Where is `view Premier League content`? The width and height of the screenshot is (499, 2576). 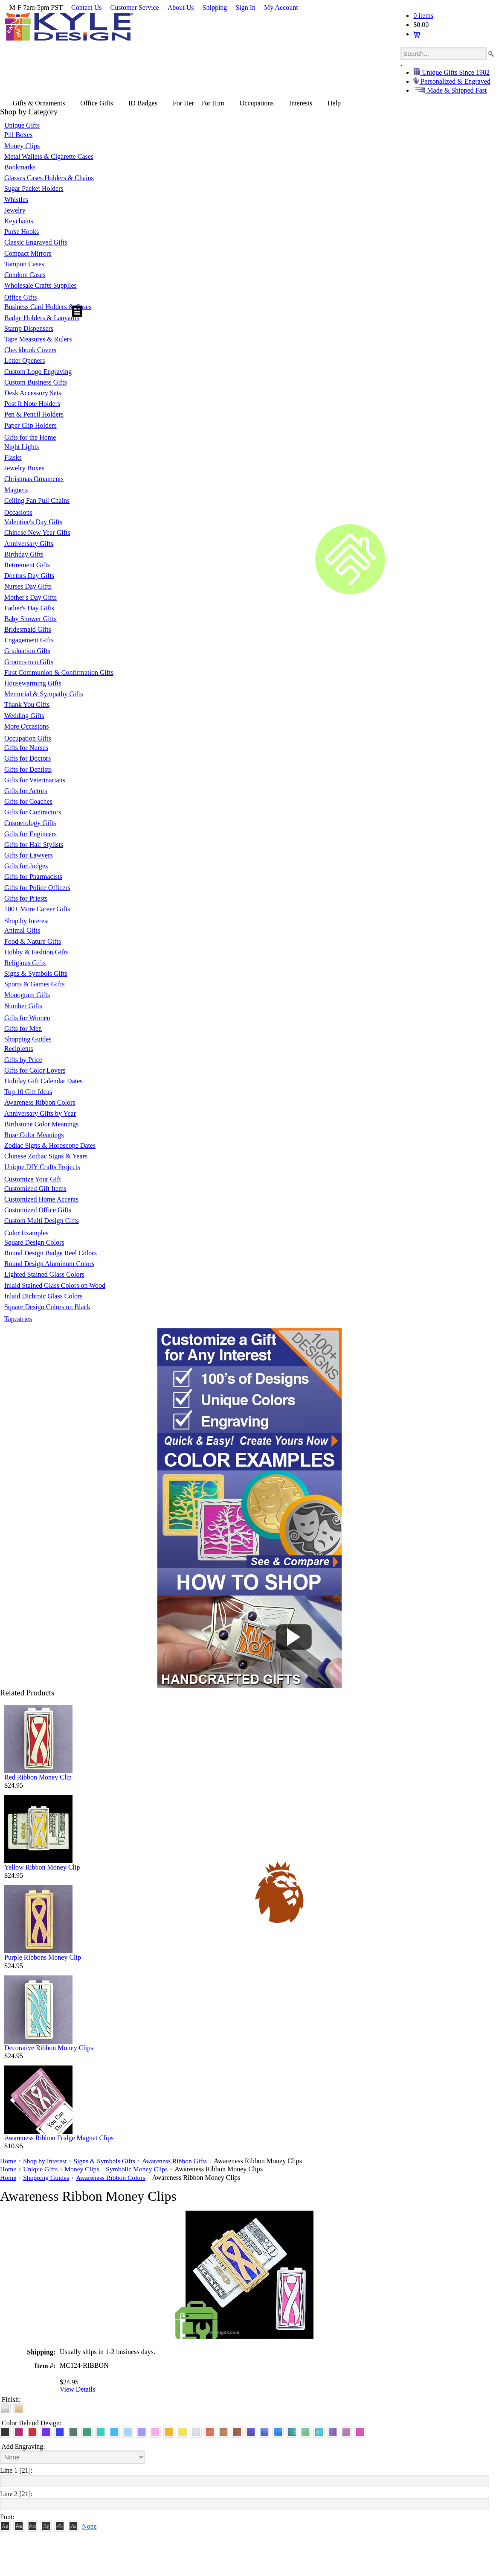
view Premier League content is located at coordinates (279, 1892).